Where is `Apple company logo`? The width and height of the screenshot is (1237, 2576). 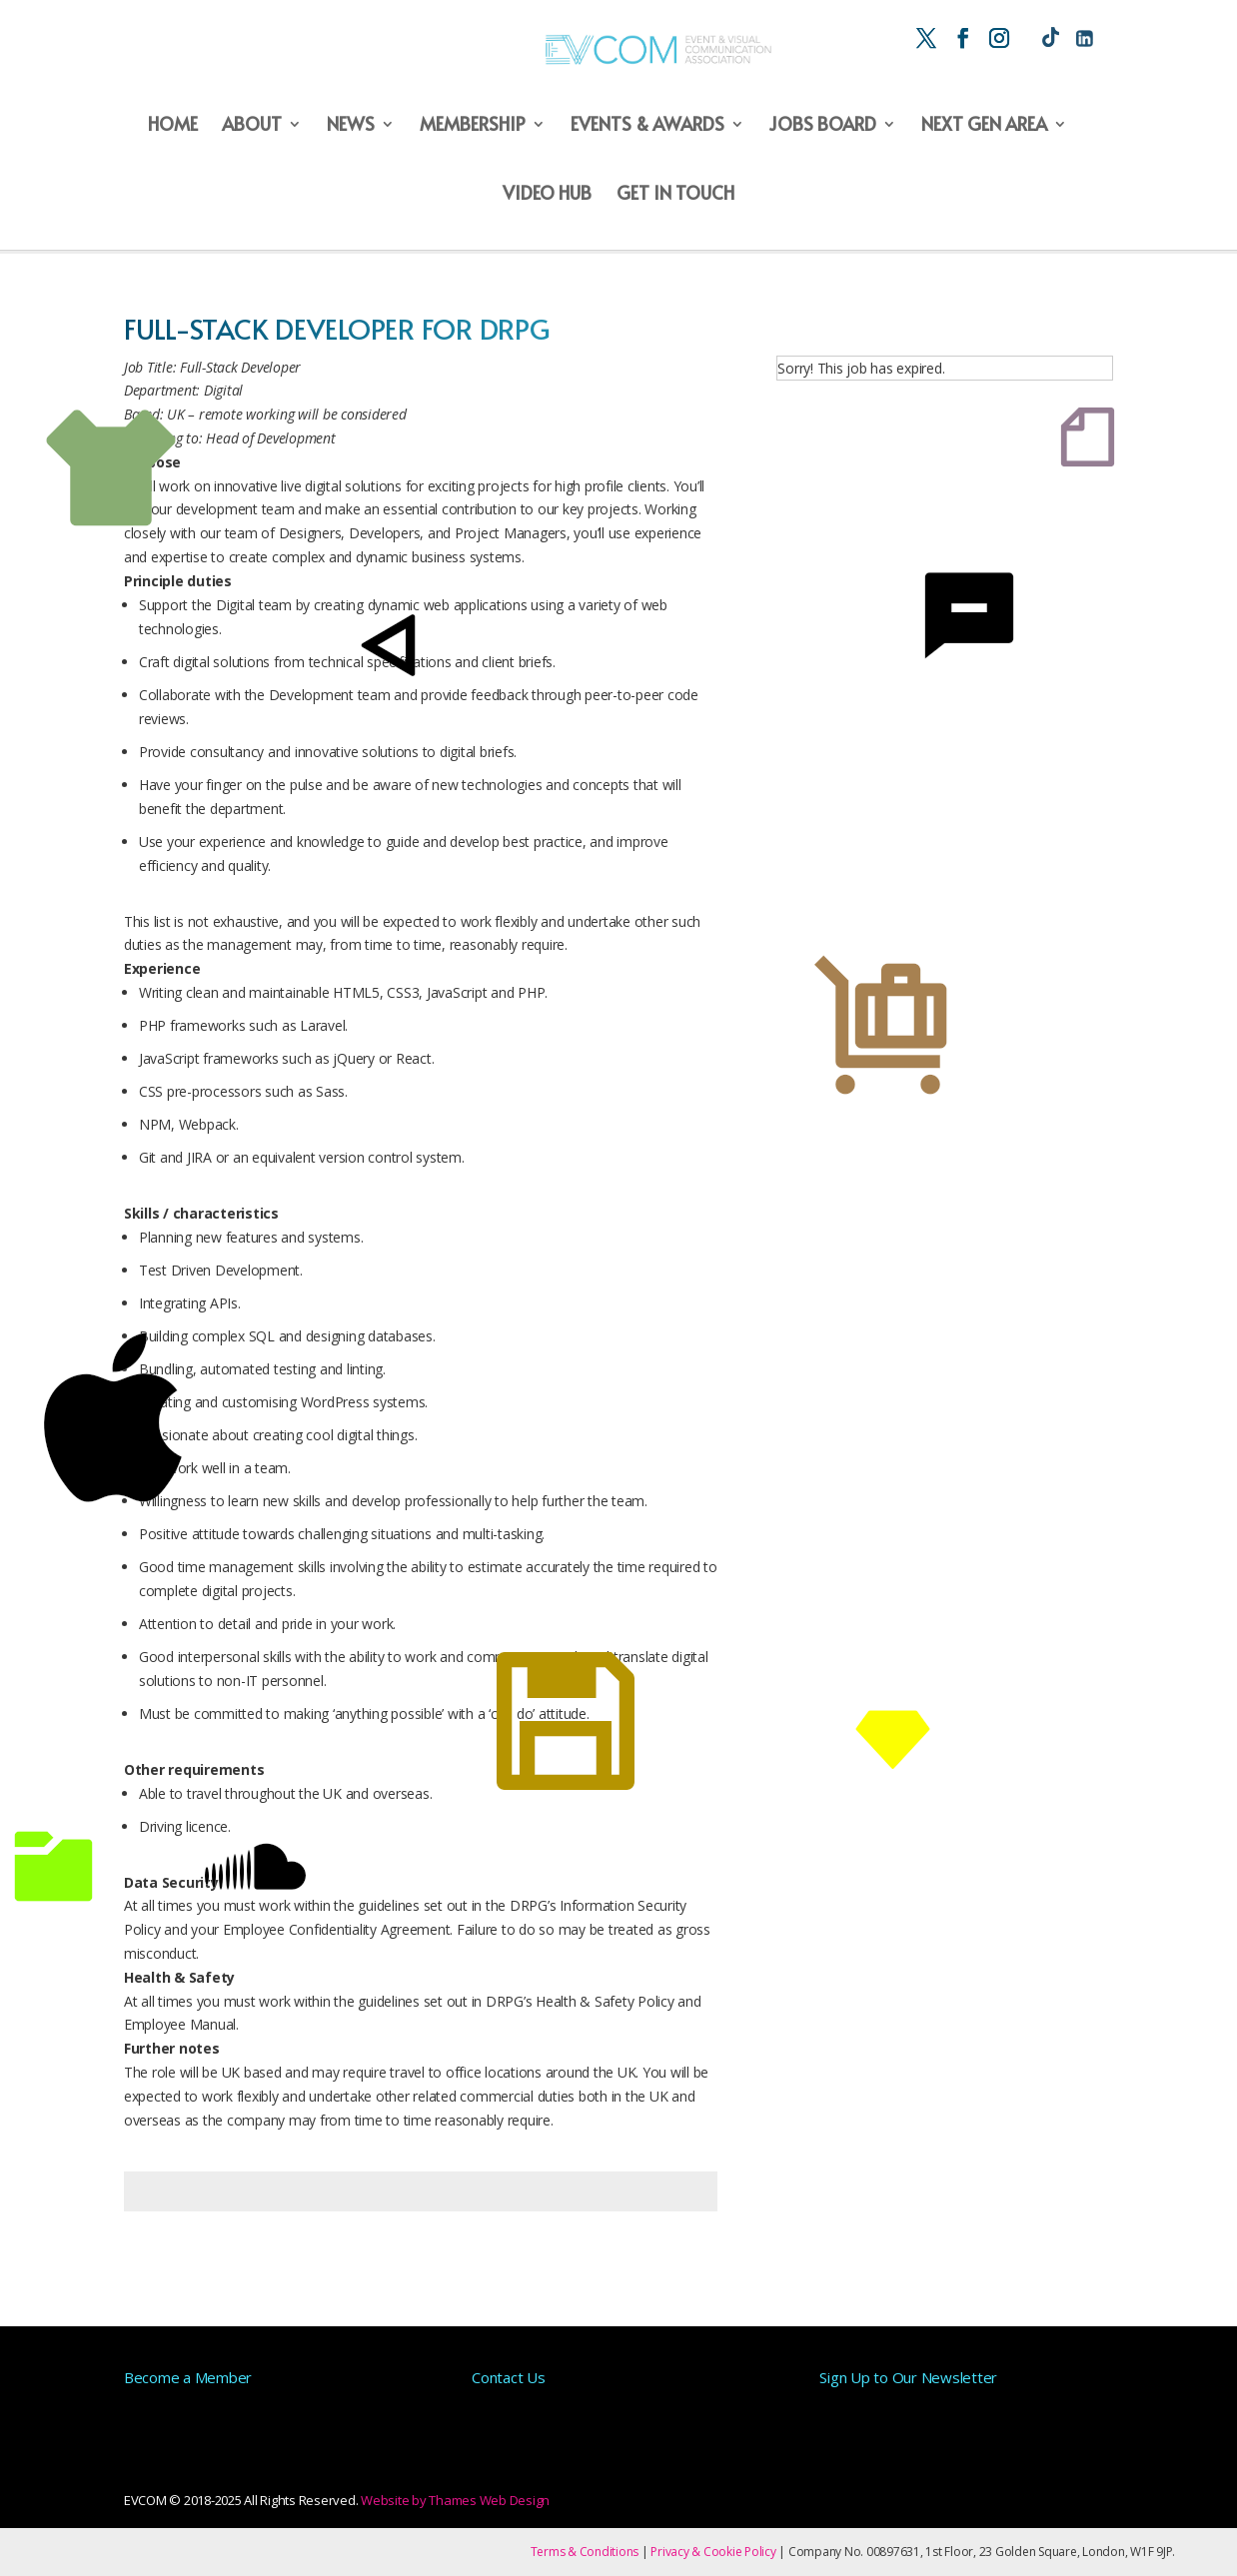
Apple company logo is located at coordinates (116, 1417).